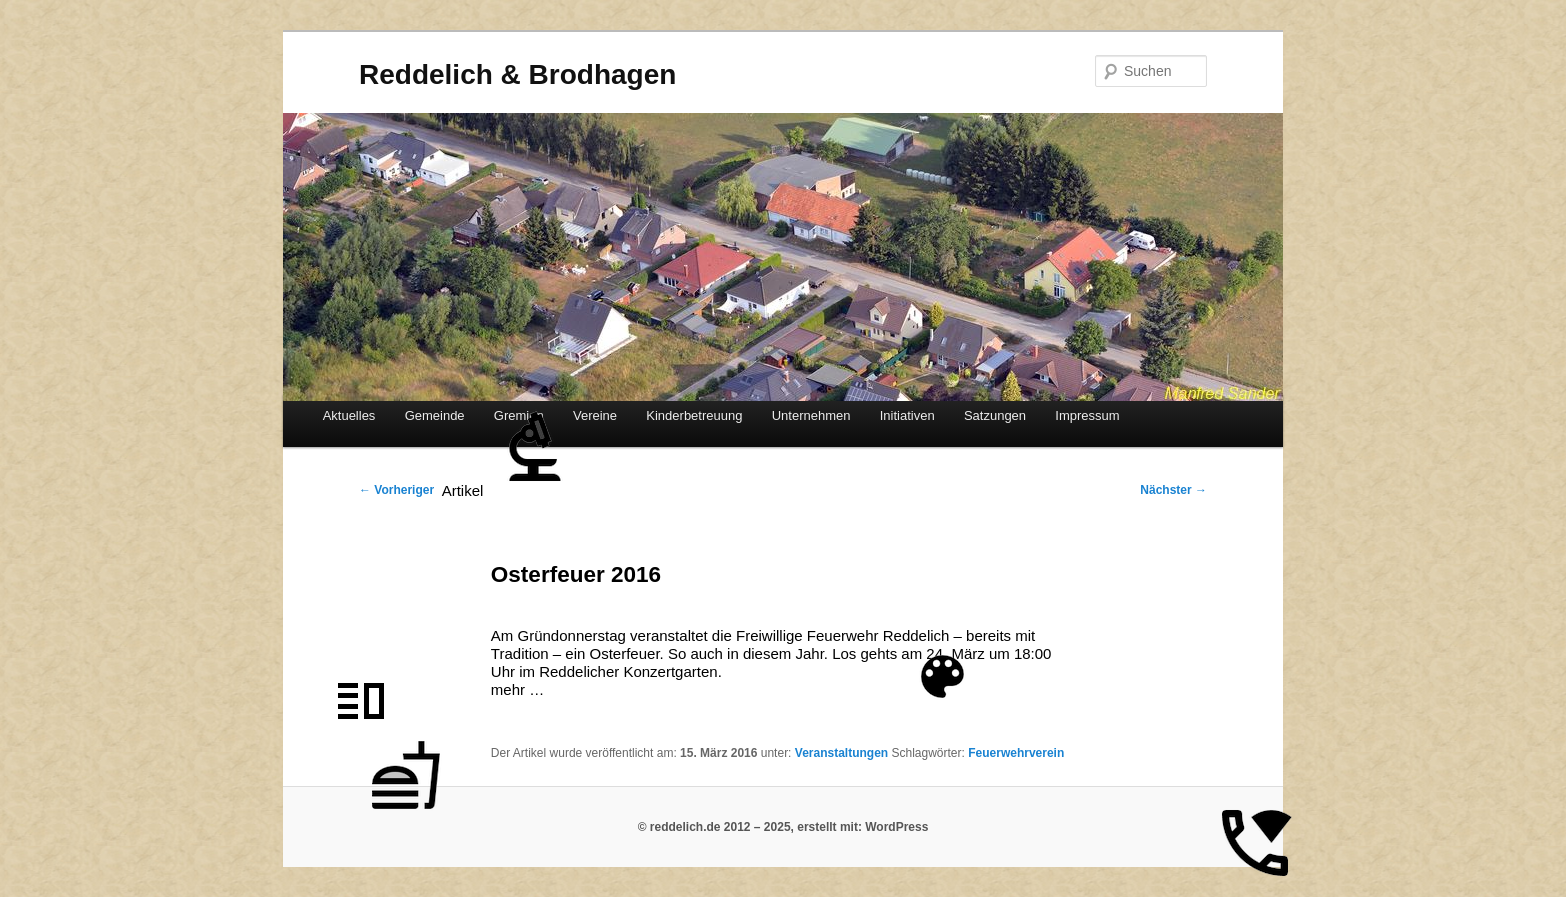 This screenshot has height=897, width=1566. I want to click on toggle vertical split view layout, so click(361, 701).